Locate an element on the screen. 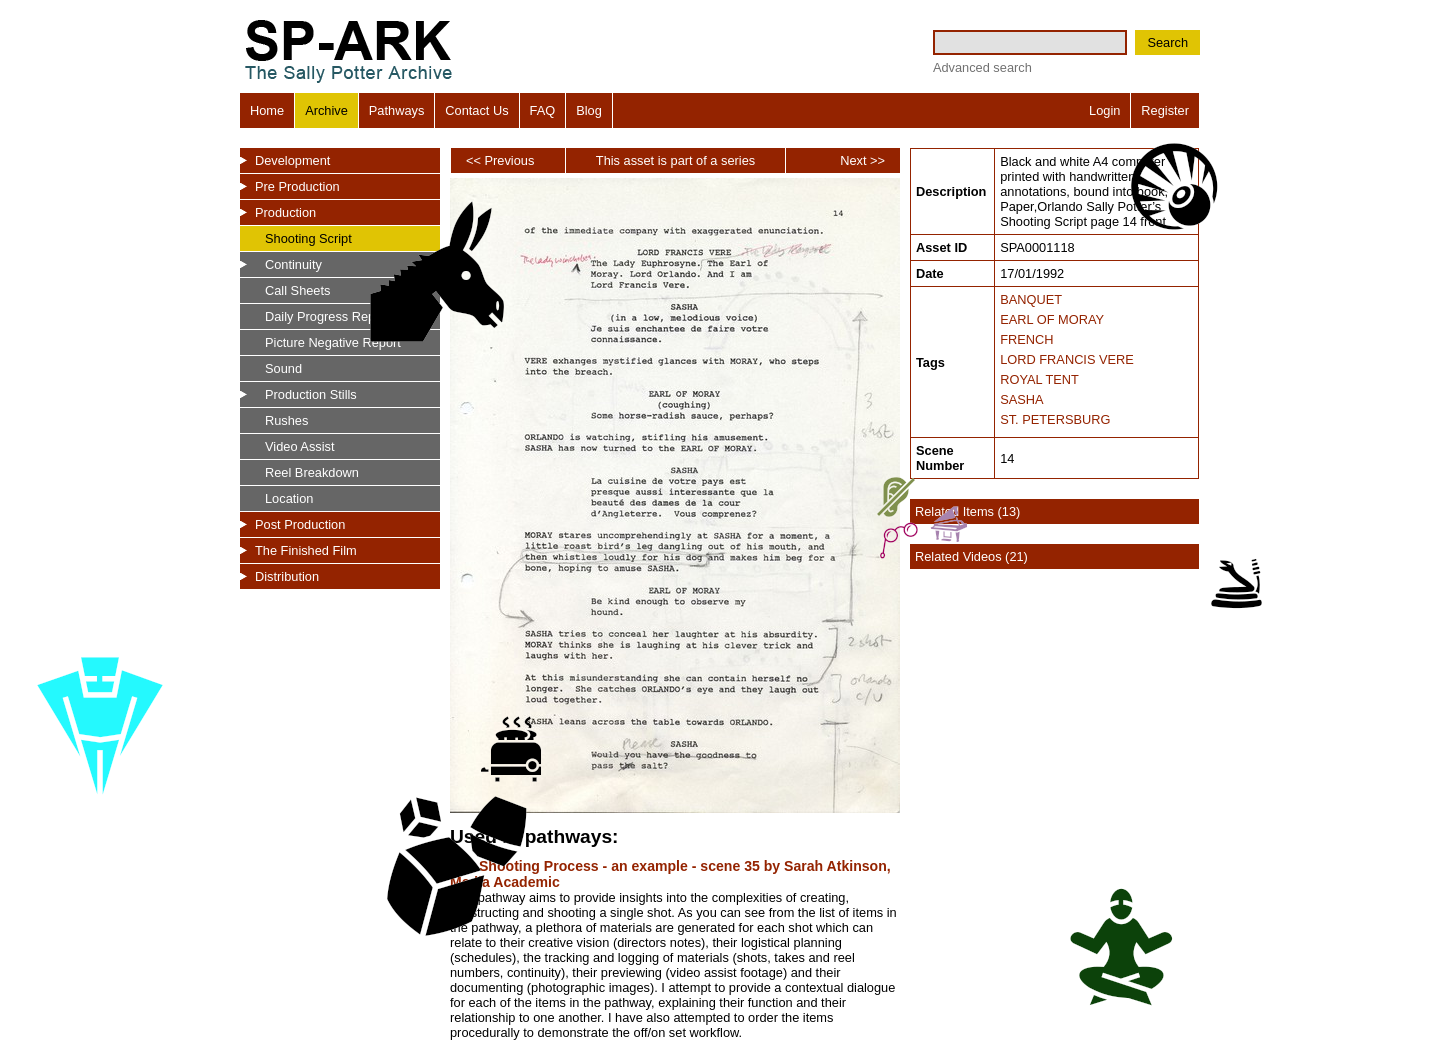 Image resolution: width=1440 pixels, height=1045 pixels. roll dice or randomize outcome is located at coordinates (456, 866).